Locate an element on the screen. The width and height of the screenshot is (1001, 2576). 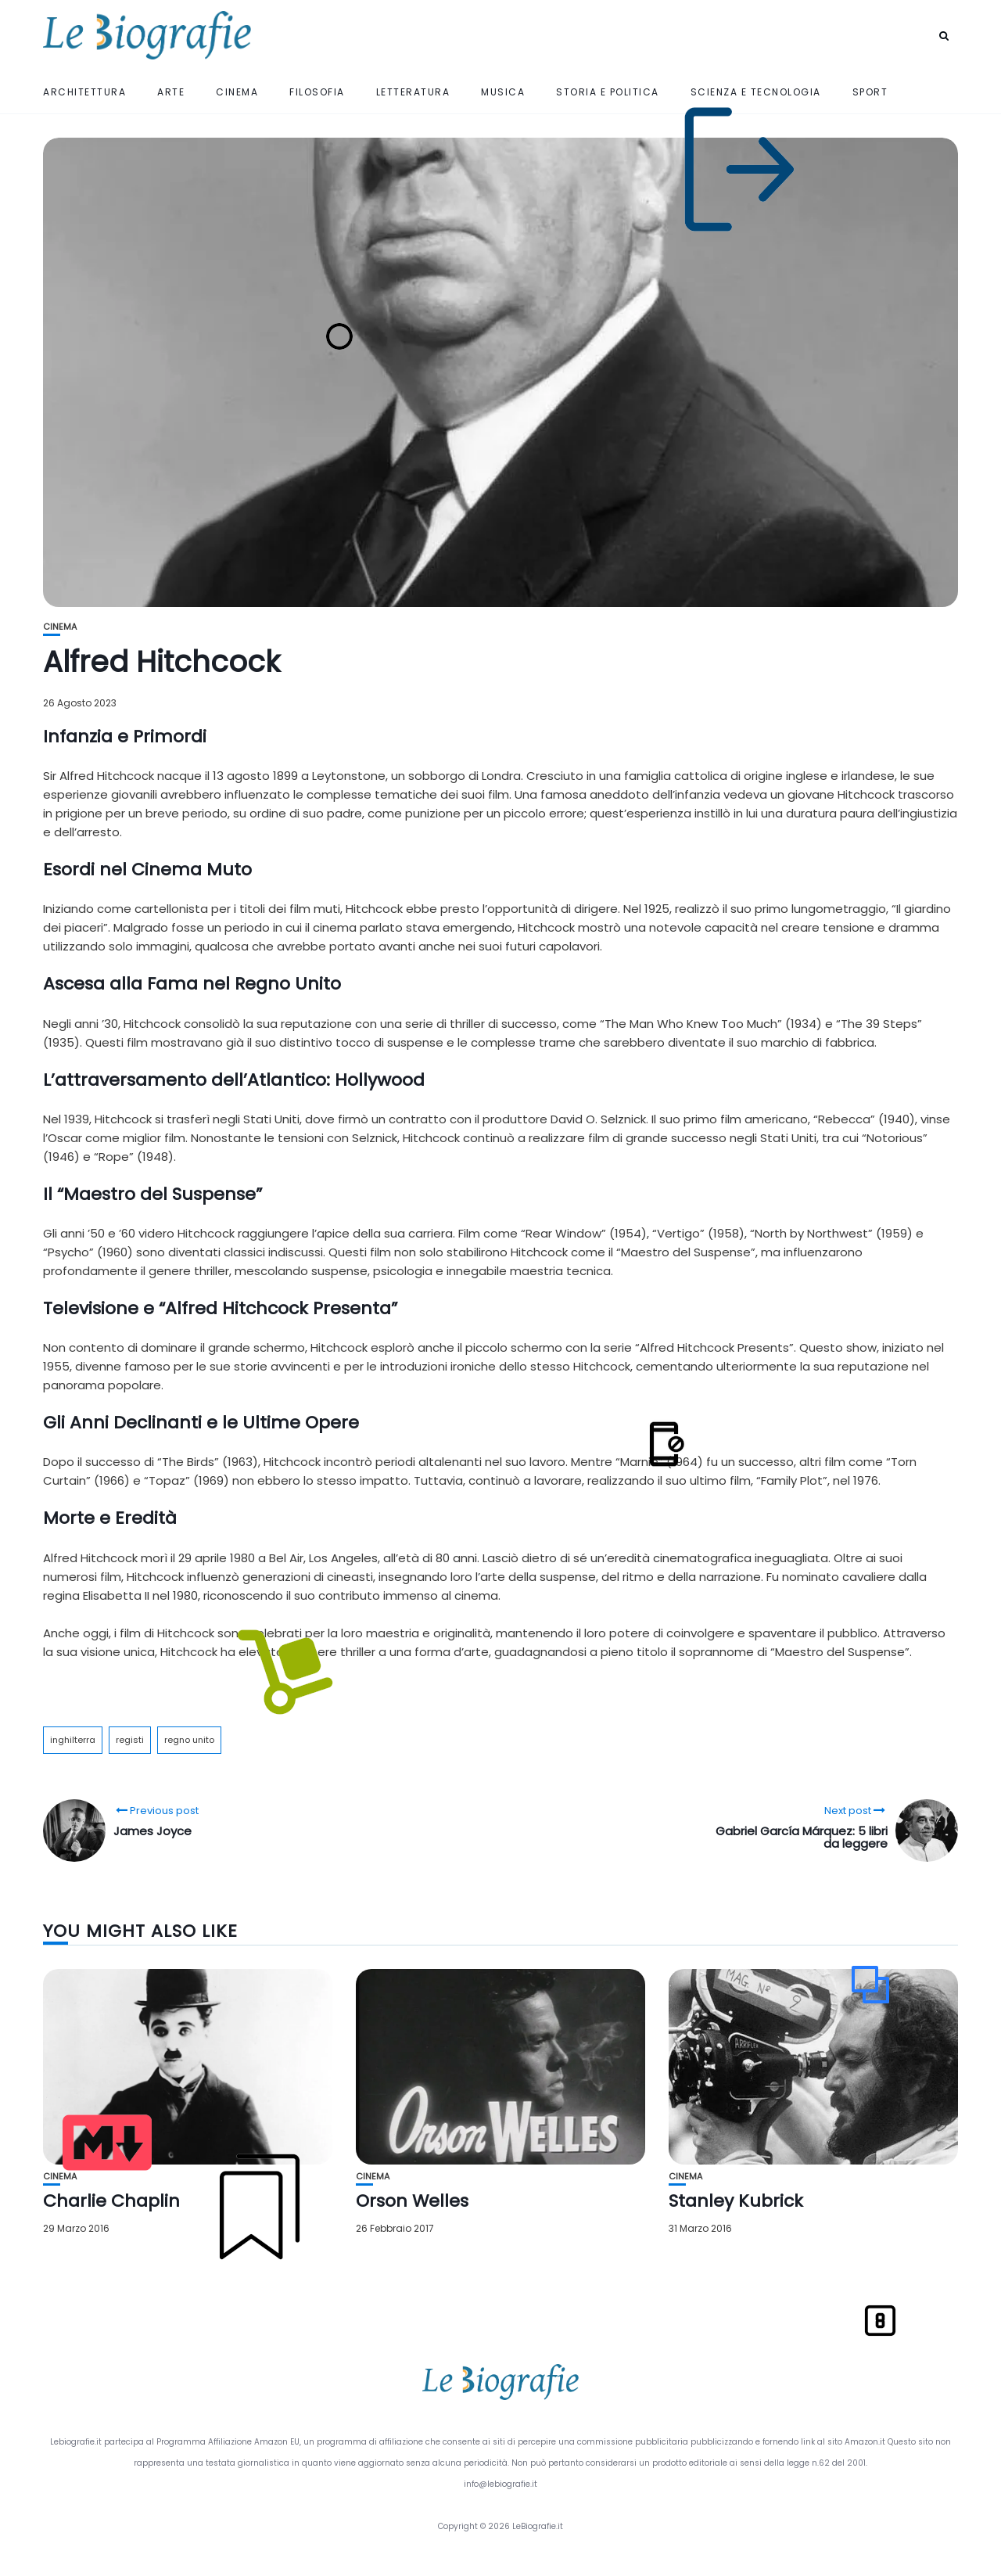
block or restrict an app is located at coordinates (664, 1444).